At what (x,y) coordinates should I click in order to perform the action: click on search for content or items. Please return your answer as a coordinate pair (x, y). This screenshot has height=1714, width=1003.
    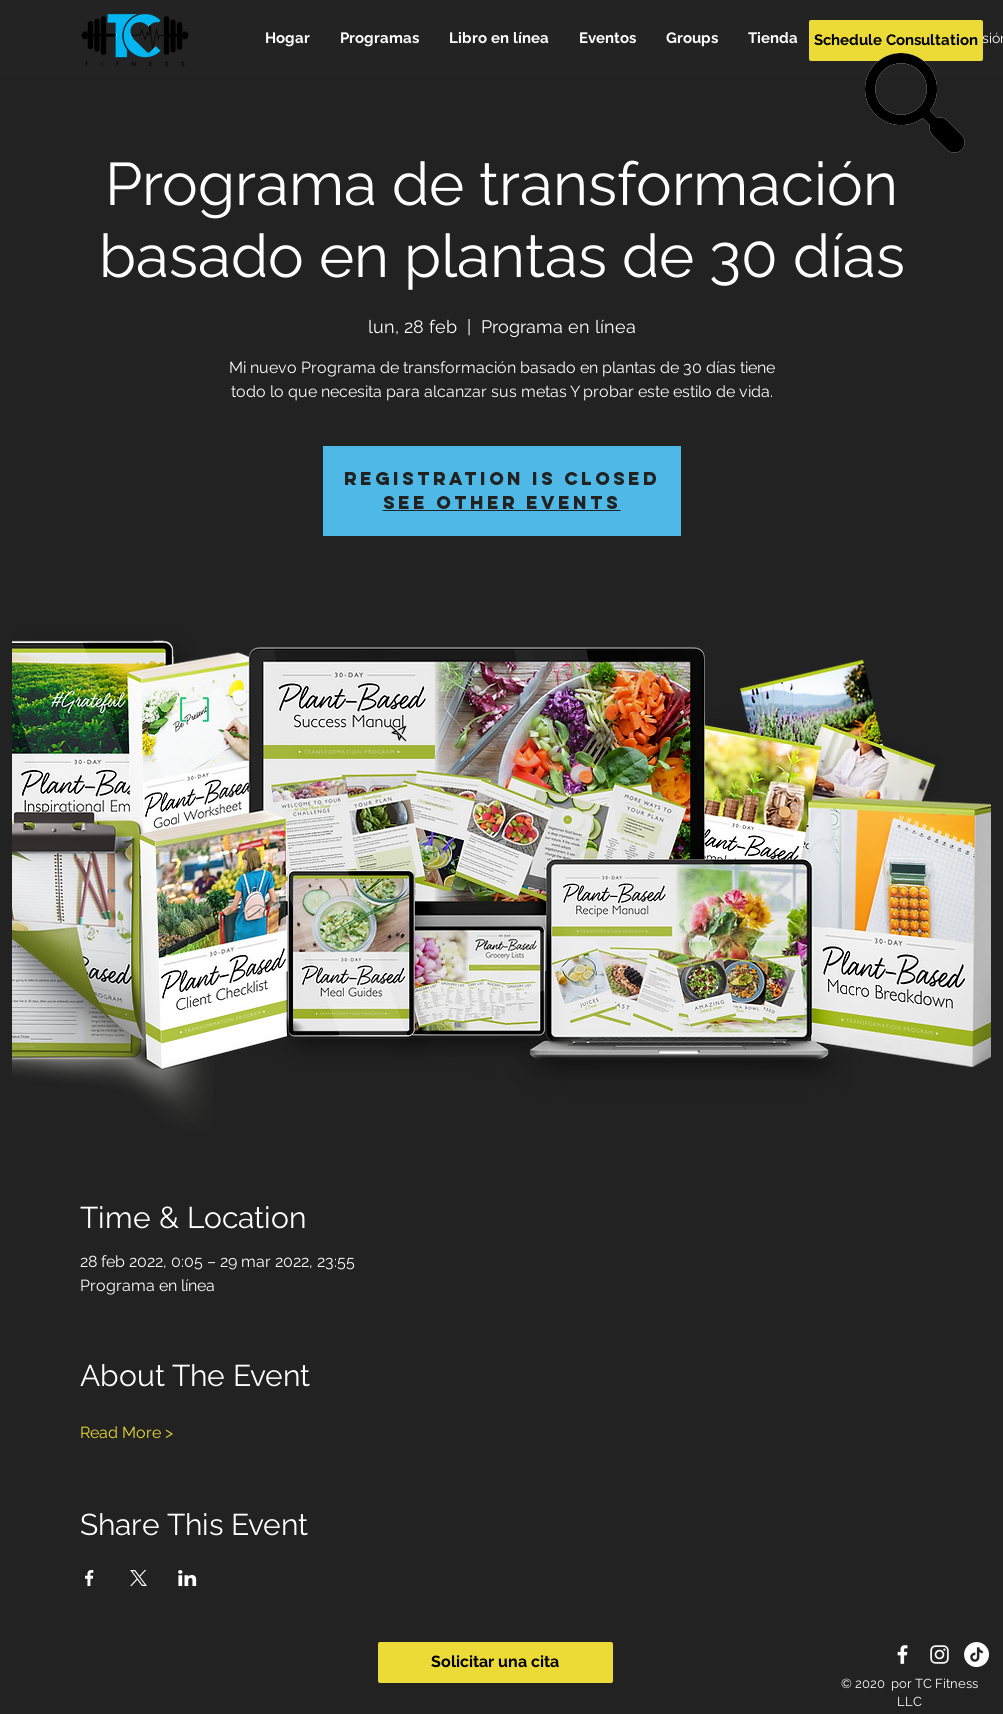
    Looking at the image, I should click on (916, 104).